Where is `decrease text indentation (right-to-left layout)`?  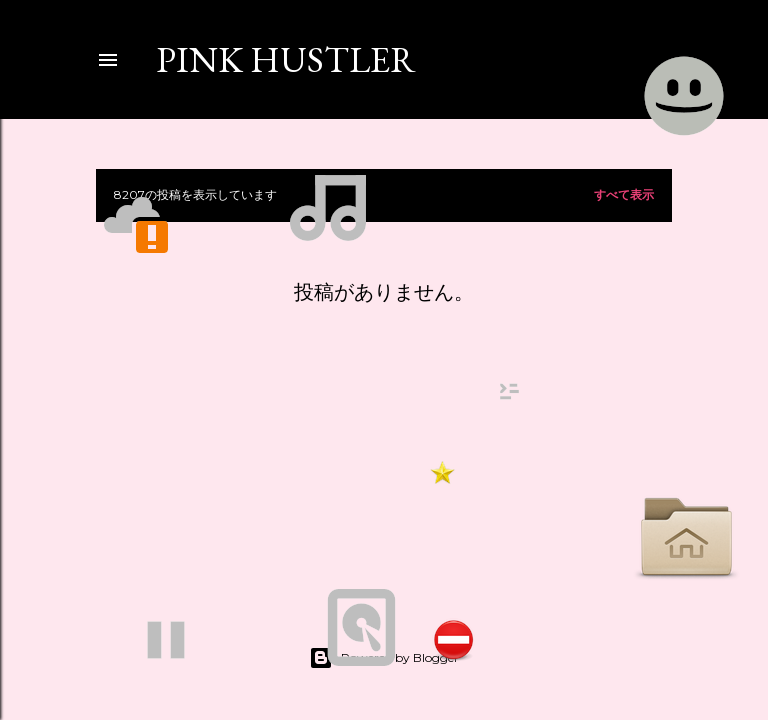 decrease text indentation (right-to-left layout) is located at coordinates (509, 391).